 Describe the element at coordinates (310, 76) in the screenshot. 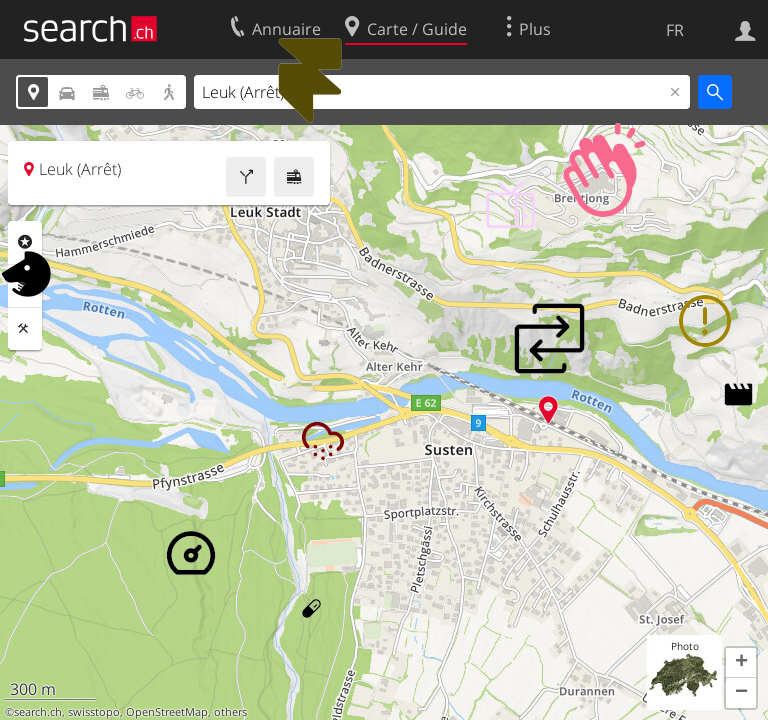

I see `open framer app` at that location.